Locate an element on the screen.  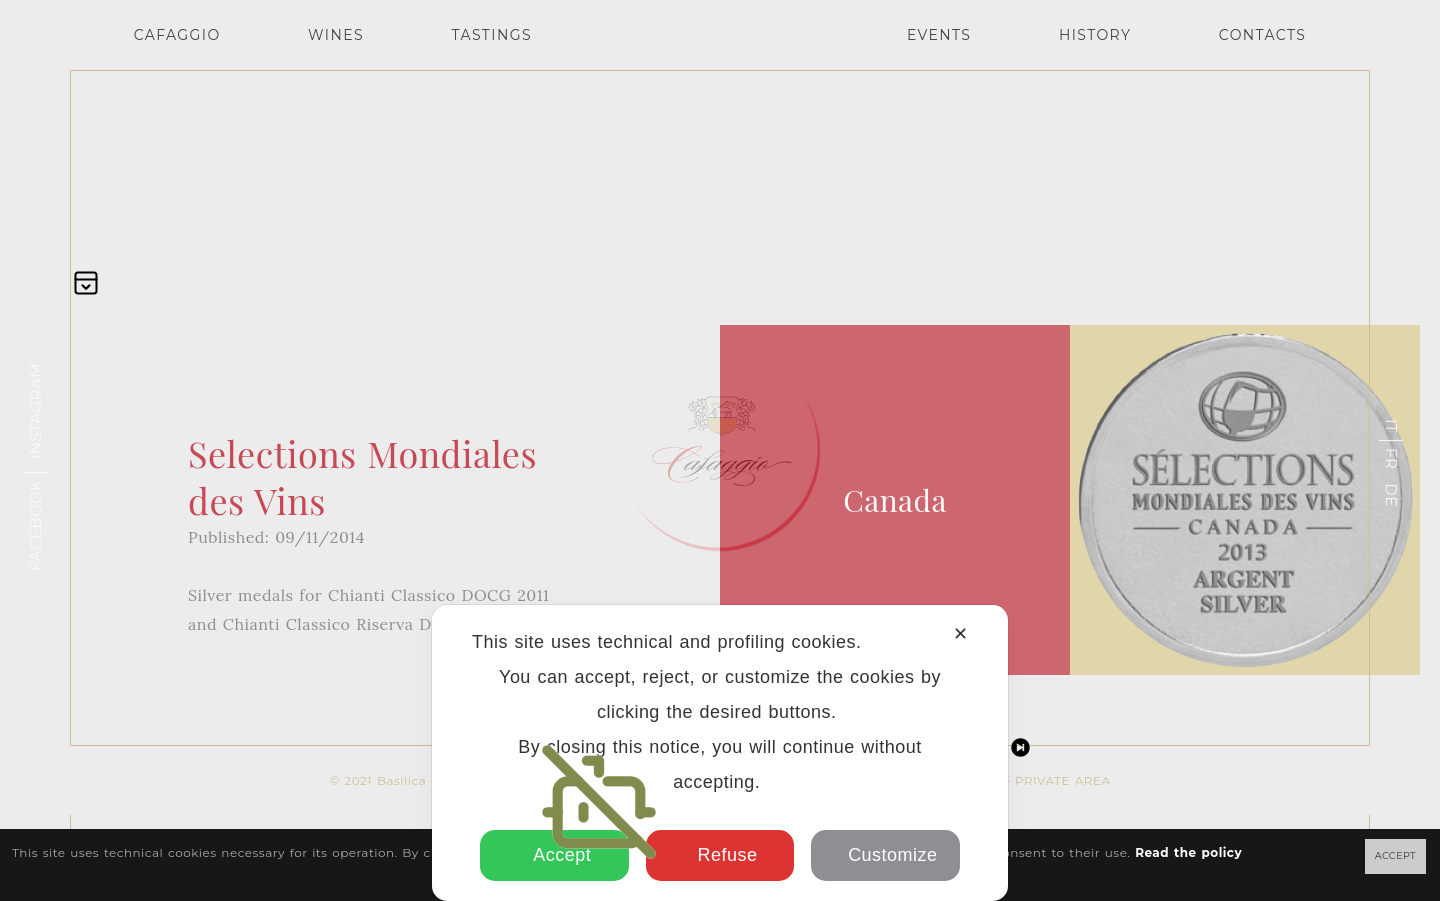
skip to the next track is located at coordinates (1020, 747).